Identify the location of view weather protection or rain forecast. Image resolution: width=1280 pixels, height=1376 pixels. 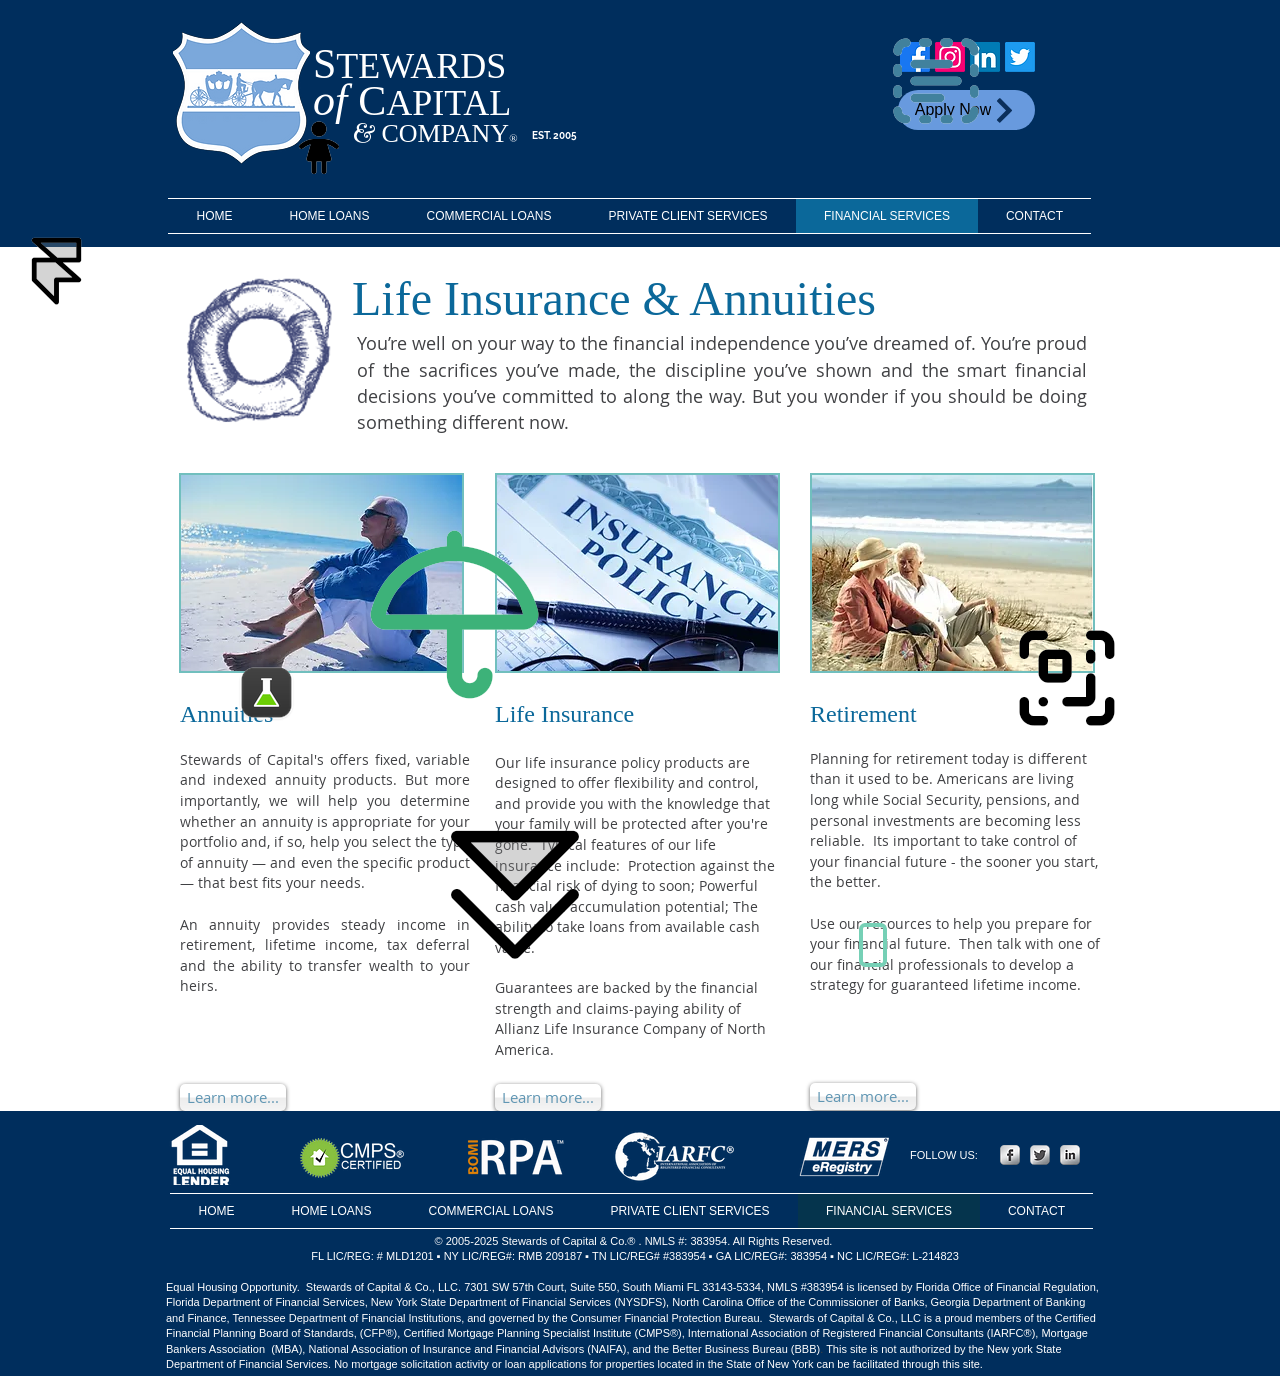
(454, 614).